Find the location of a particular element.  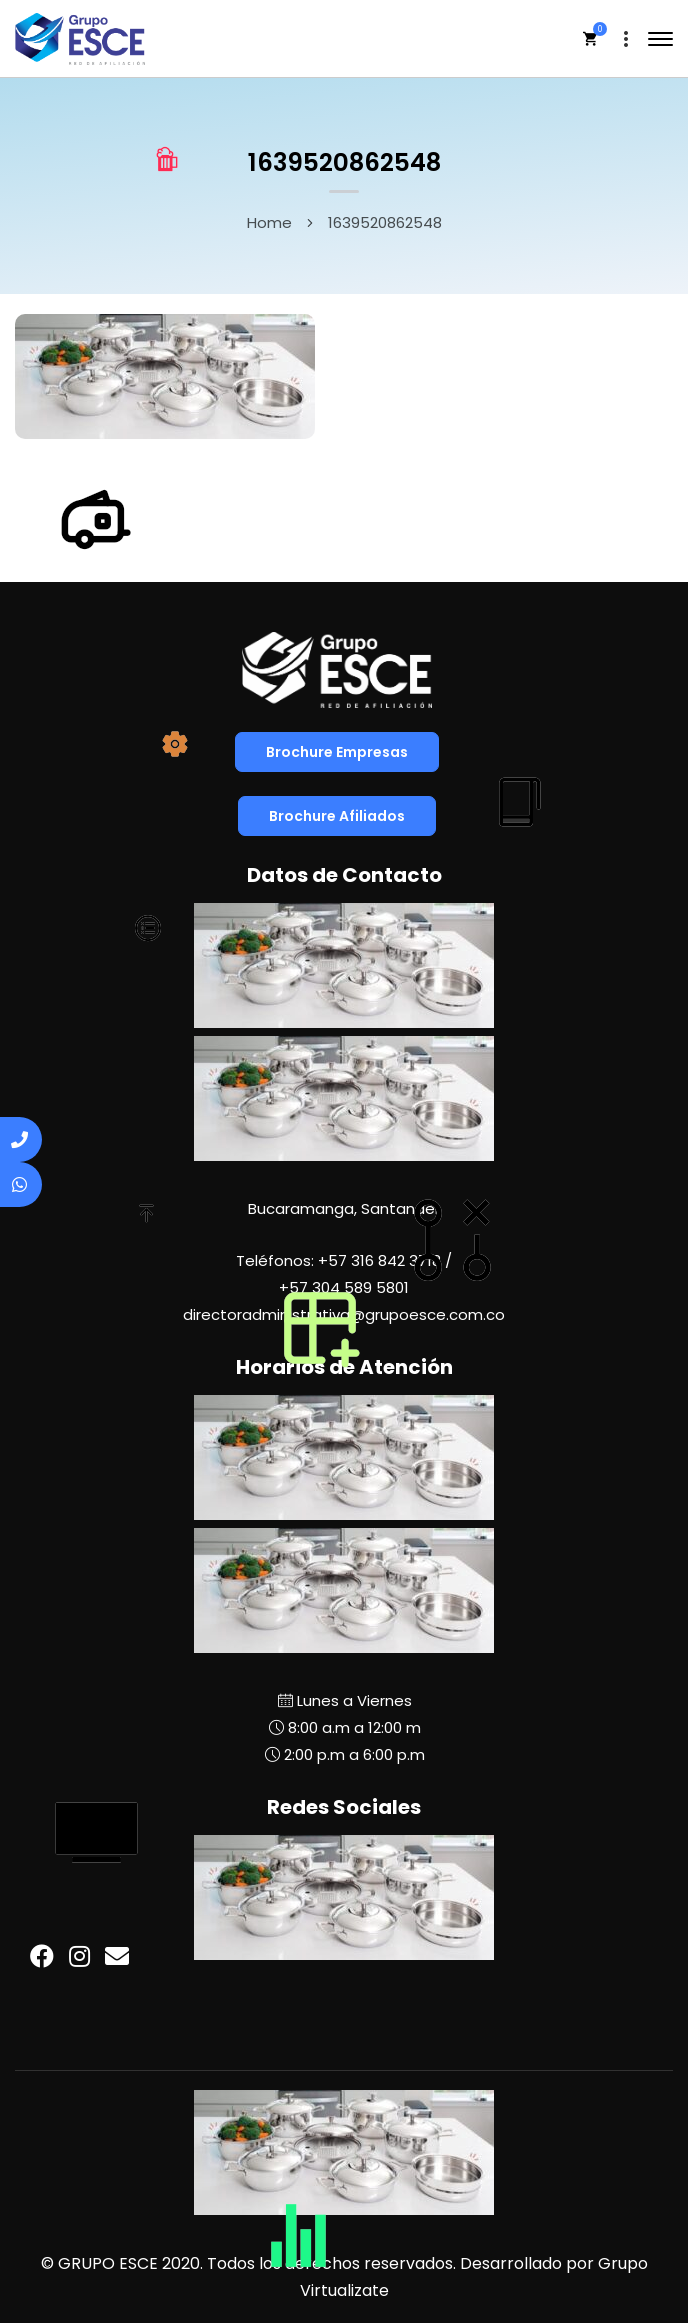

indicates a closed or rejected pull request is located at coordinates (452, 1237).